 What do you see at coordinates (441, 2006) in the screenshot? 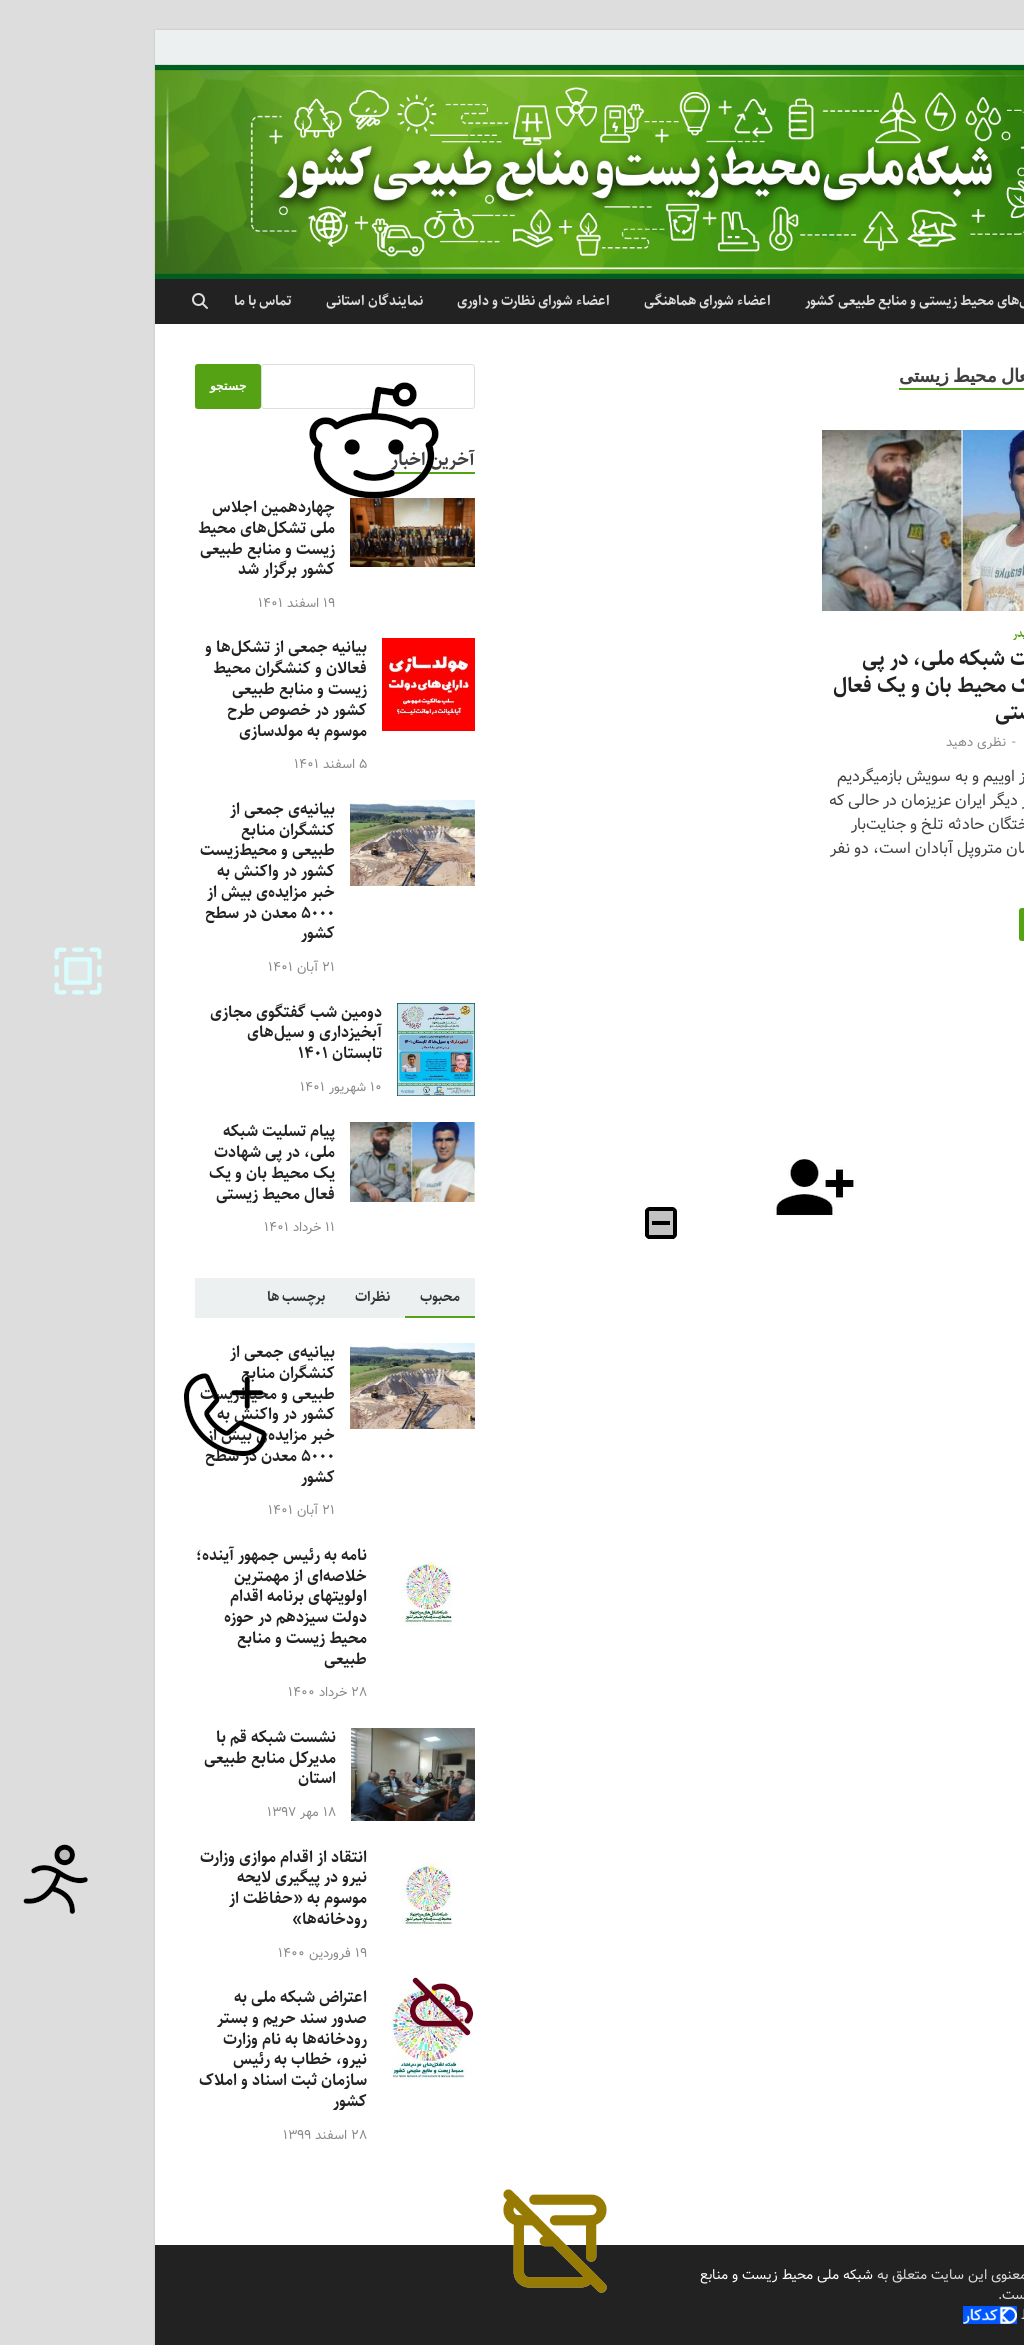
I see `cloud sync or storage is unavailable` at bounding box center [441, 2006].